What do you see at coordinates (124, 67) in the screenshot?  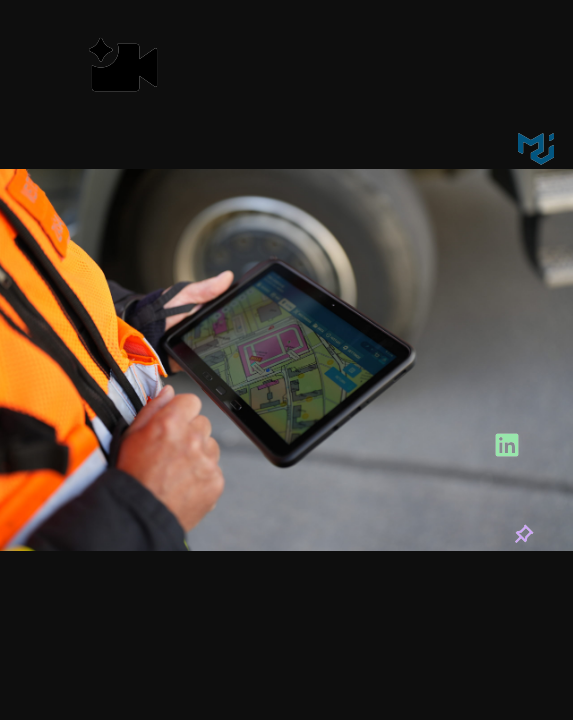 I see `enable AI-powered video features` at bounding box center [124, 67].